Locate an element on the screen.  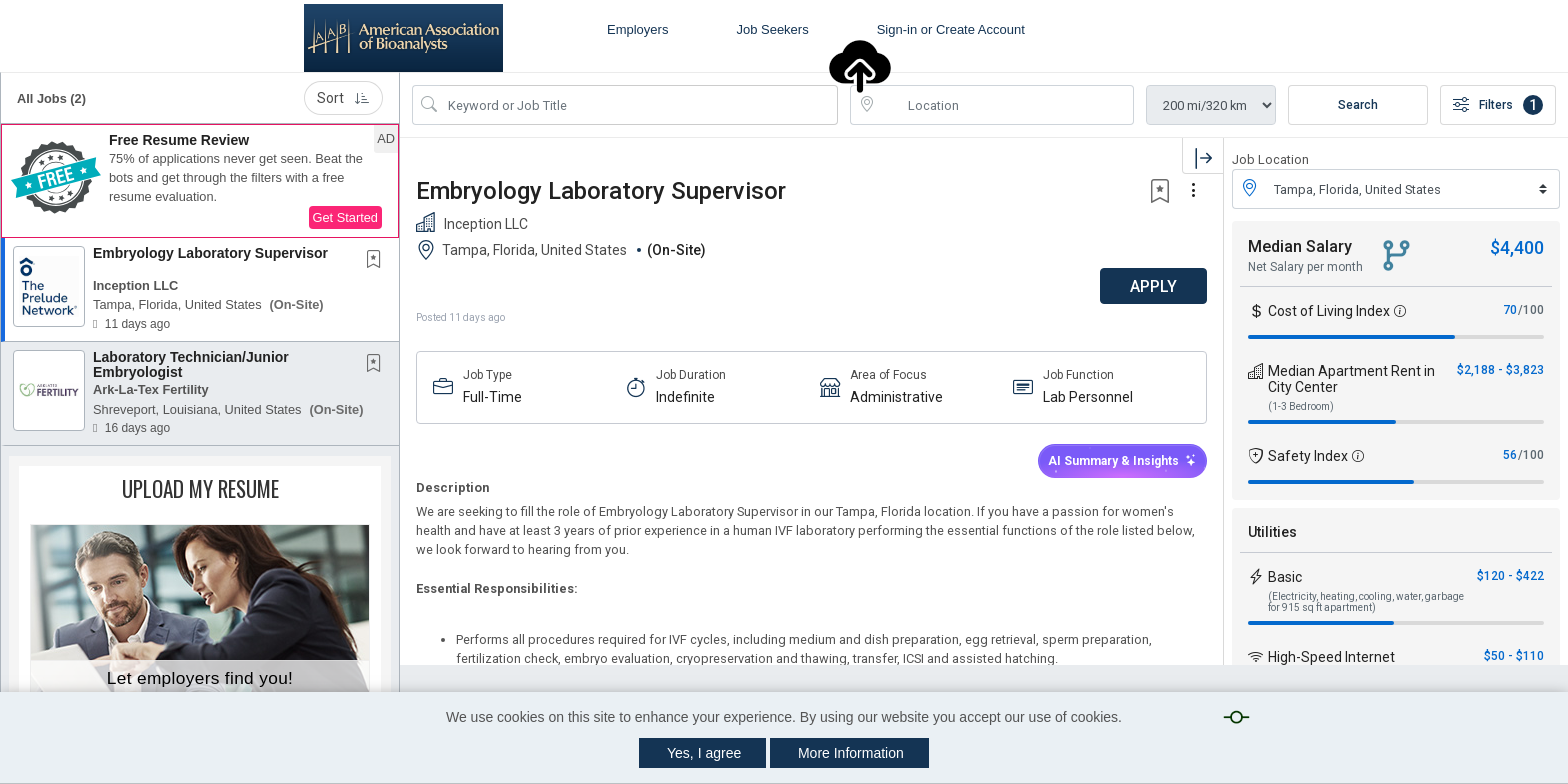
view repository branches is located at coordinates (1396, 255).